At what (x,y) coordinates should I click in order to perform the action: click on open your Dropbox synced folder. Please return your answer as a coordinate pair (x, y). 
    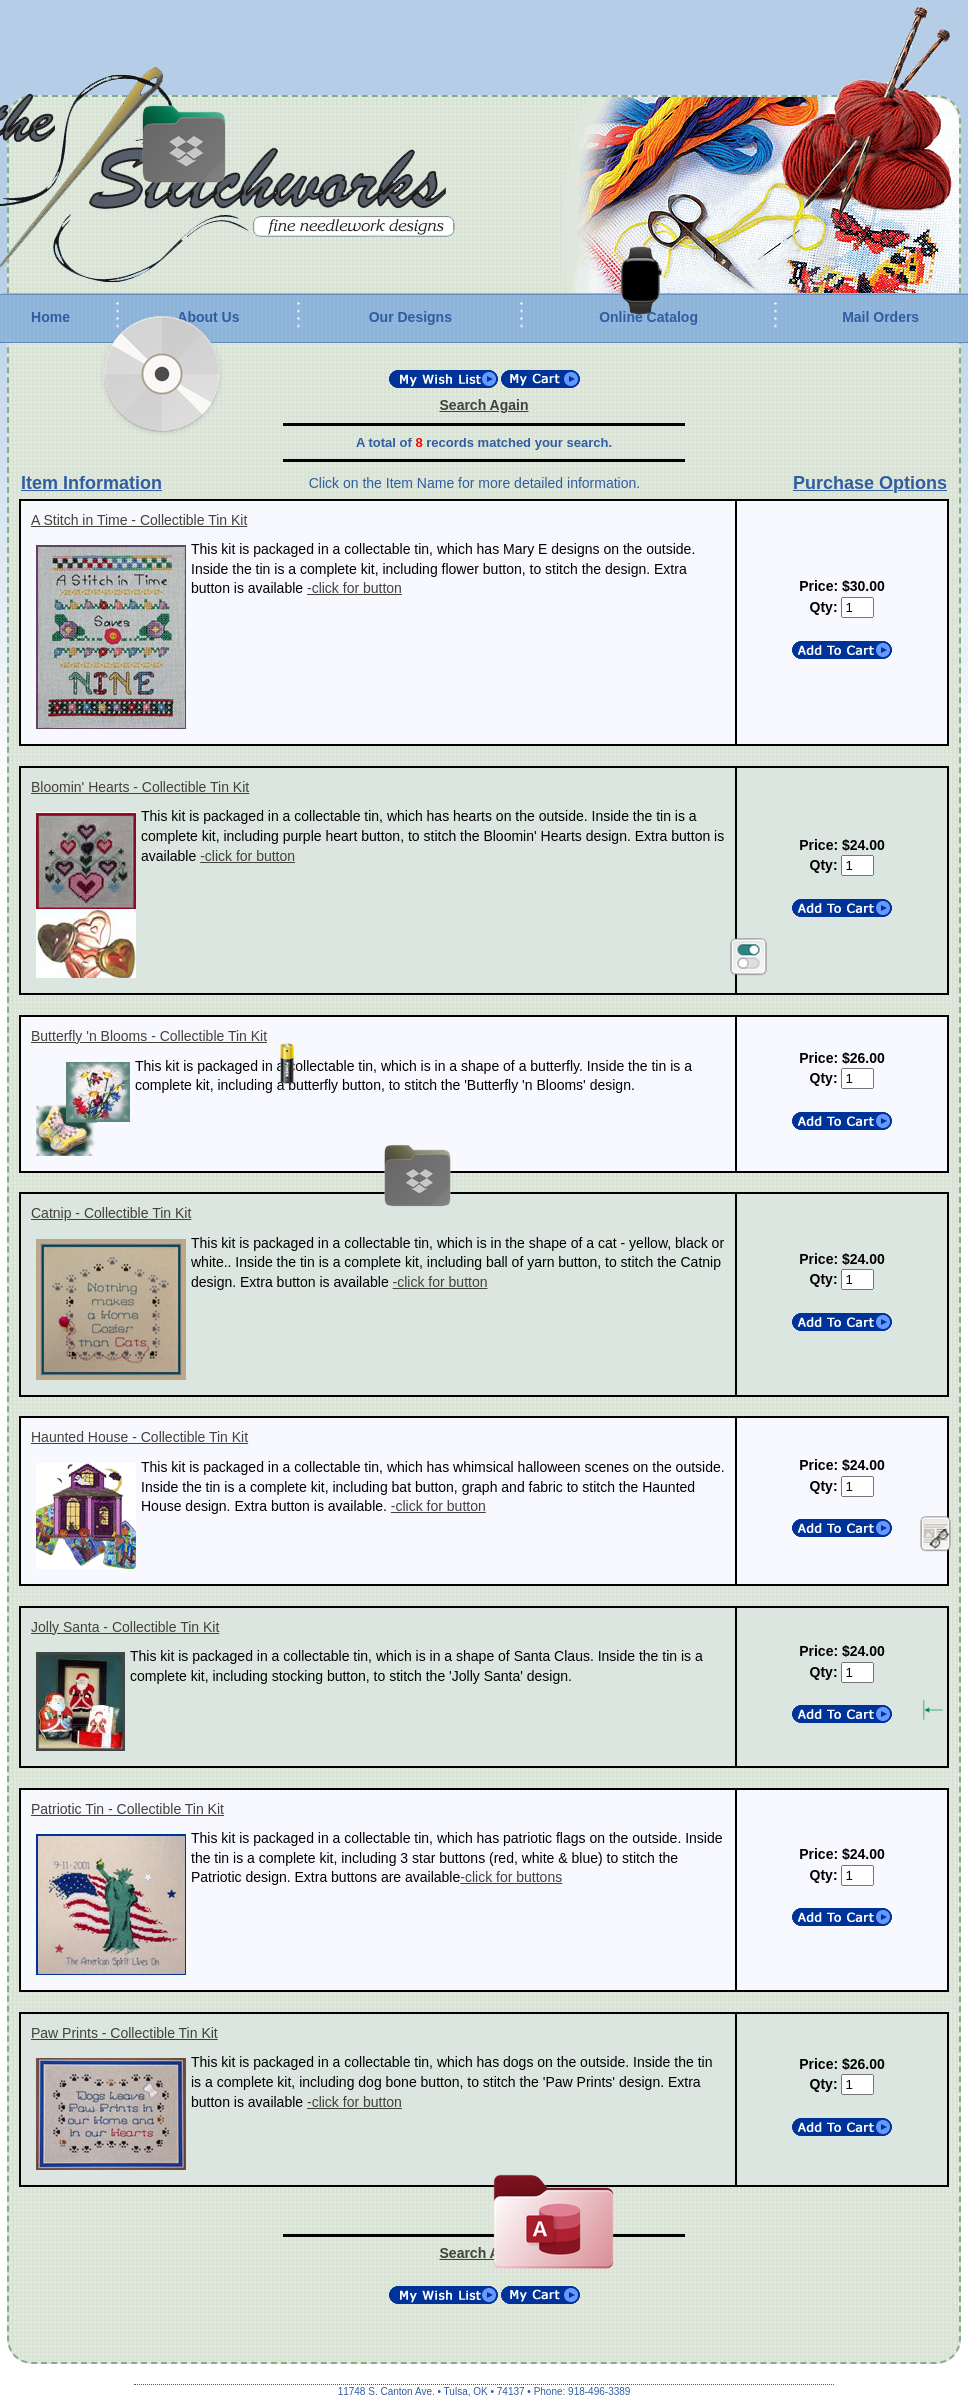
    Looking at the image, I should click on (184, 144).